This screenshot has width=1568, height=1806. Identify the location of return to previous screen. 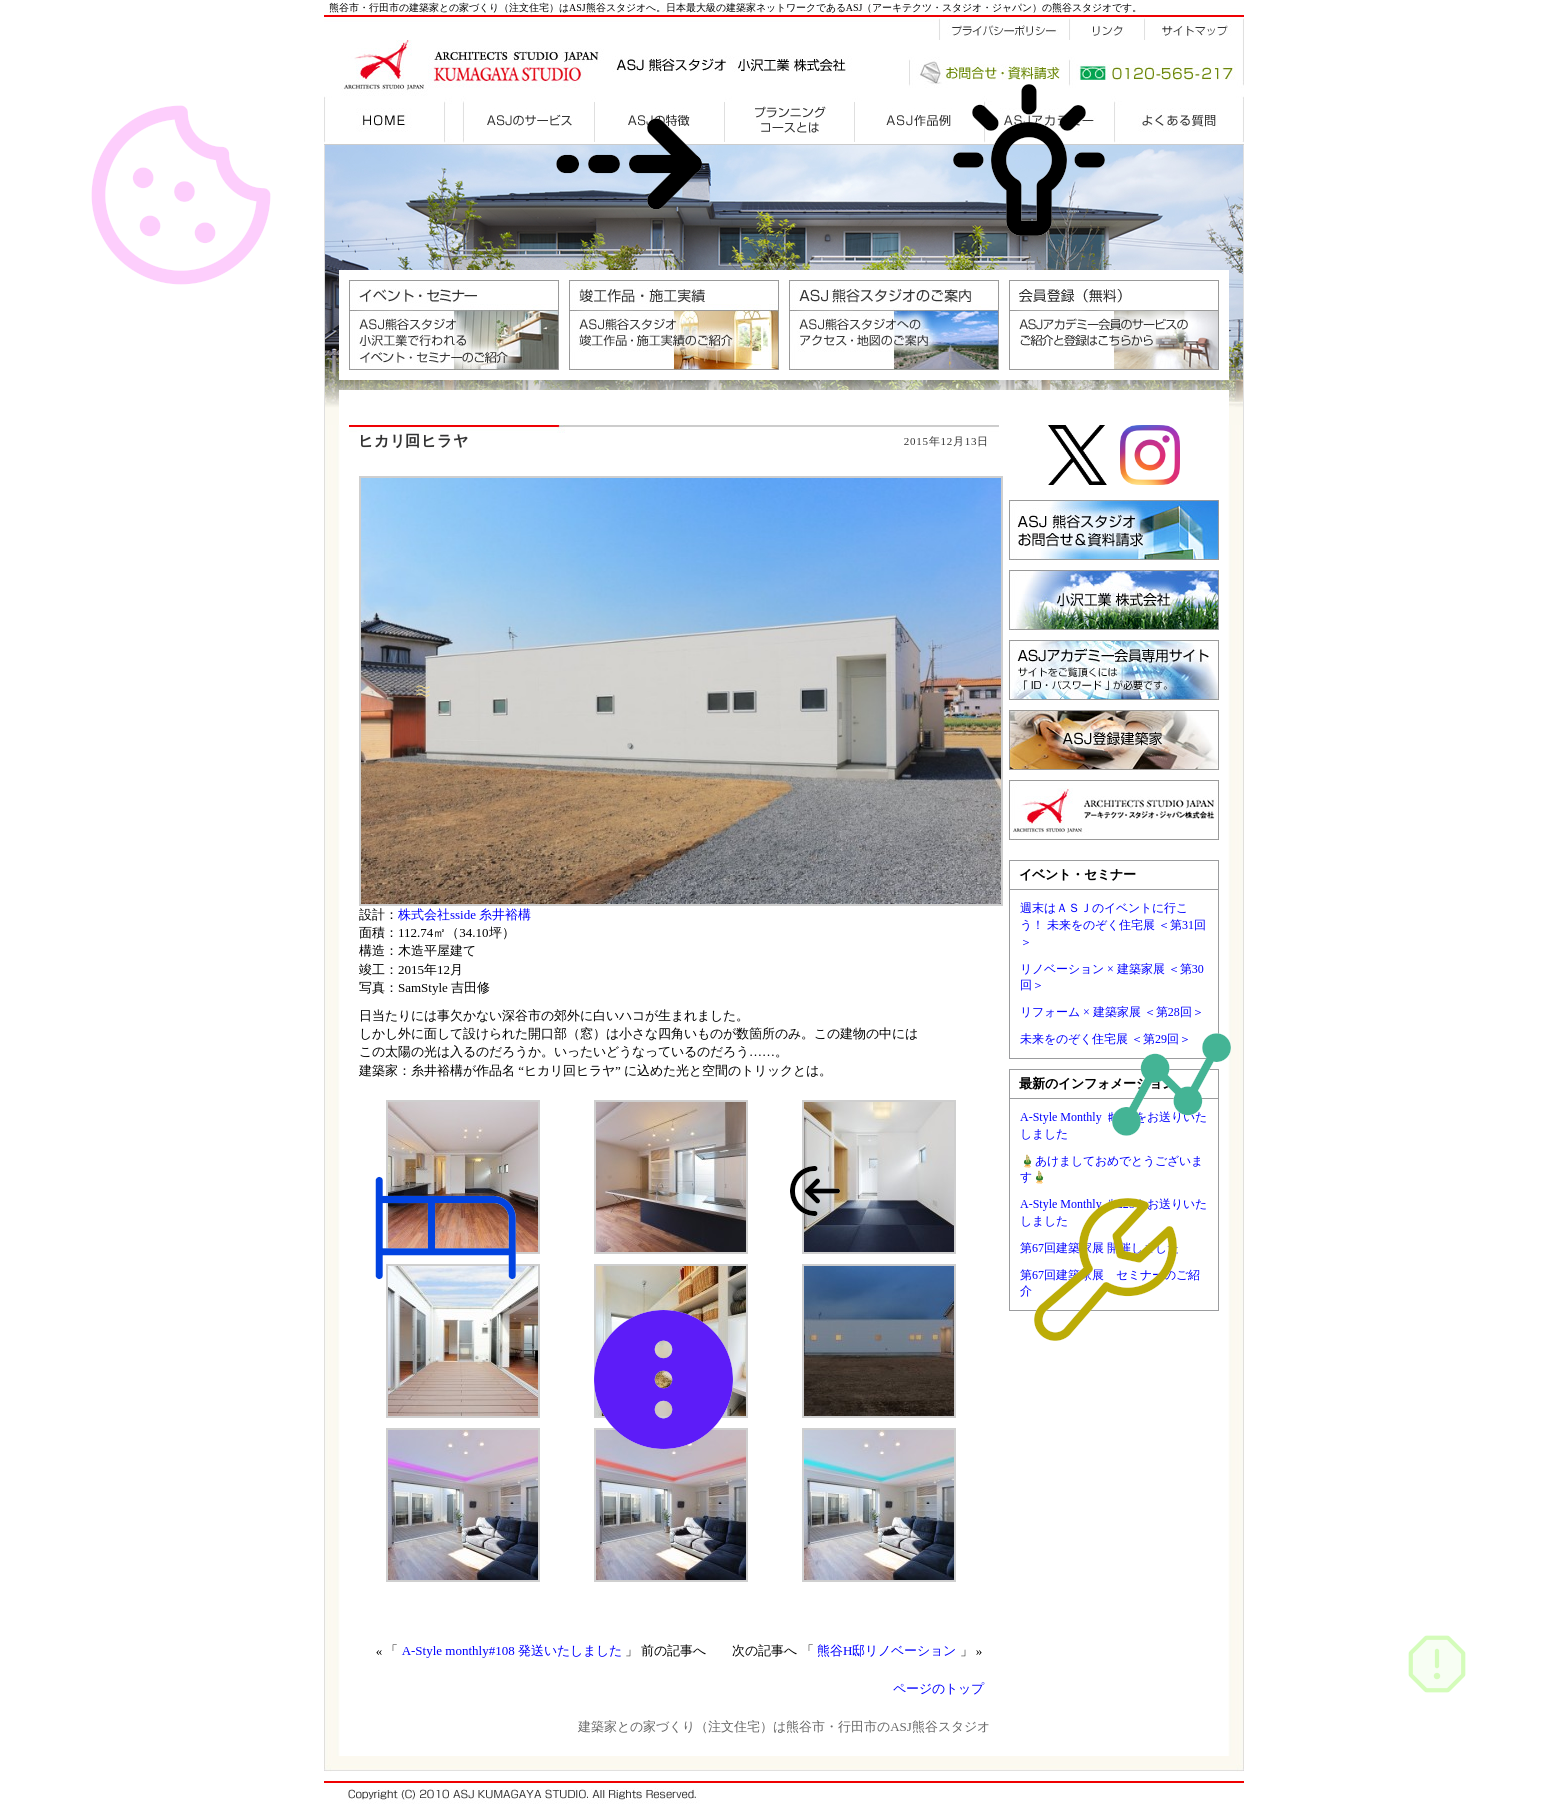
(815, 1191).